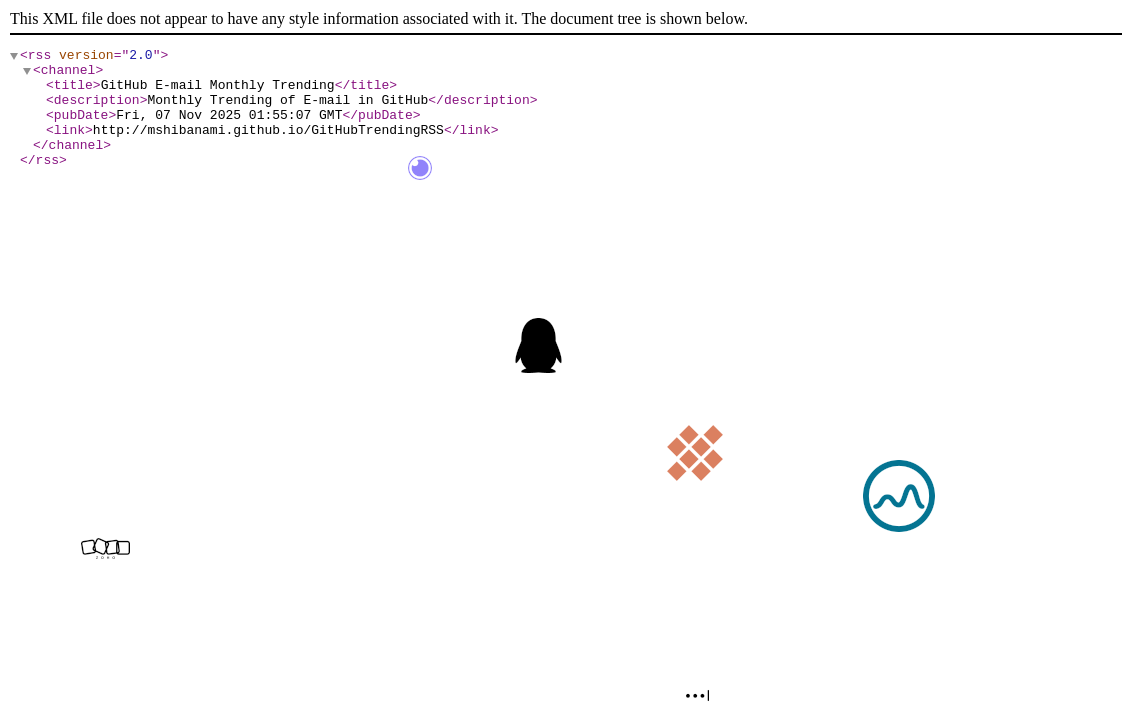  I want to click on open QQ messaging app, so click(538, 345).